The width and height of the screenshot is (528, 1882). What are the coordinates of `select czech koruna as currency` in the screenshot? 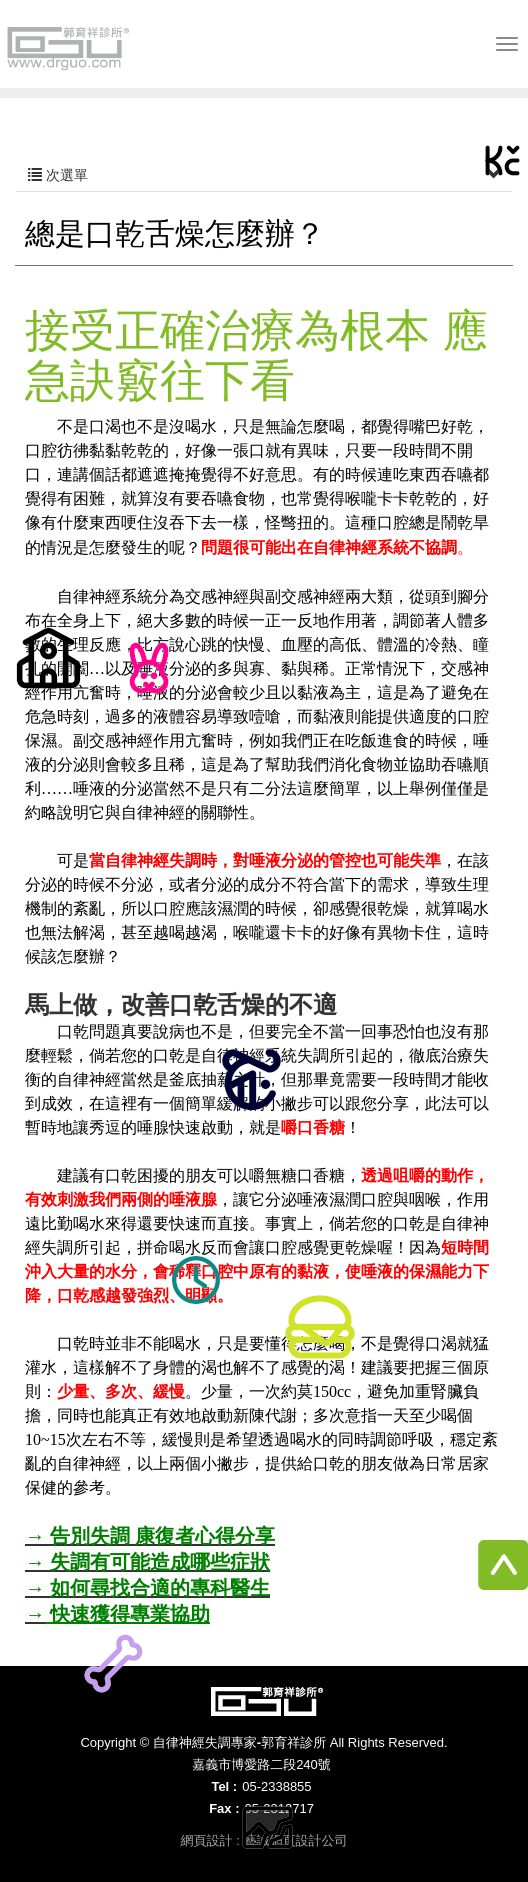 It's located at (502, 160).